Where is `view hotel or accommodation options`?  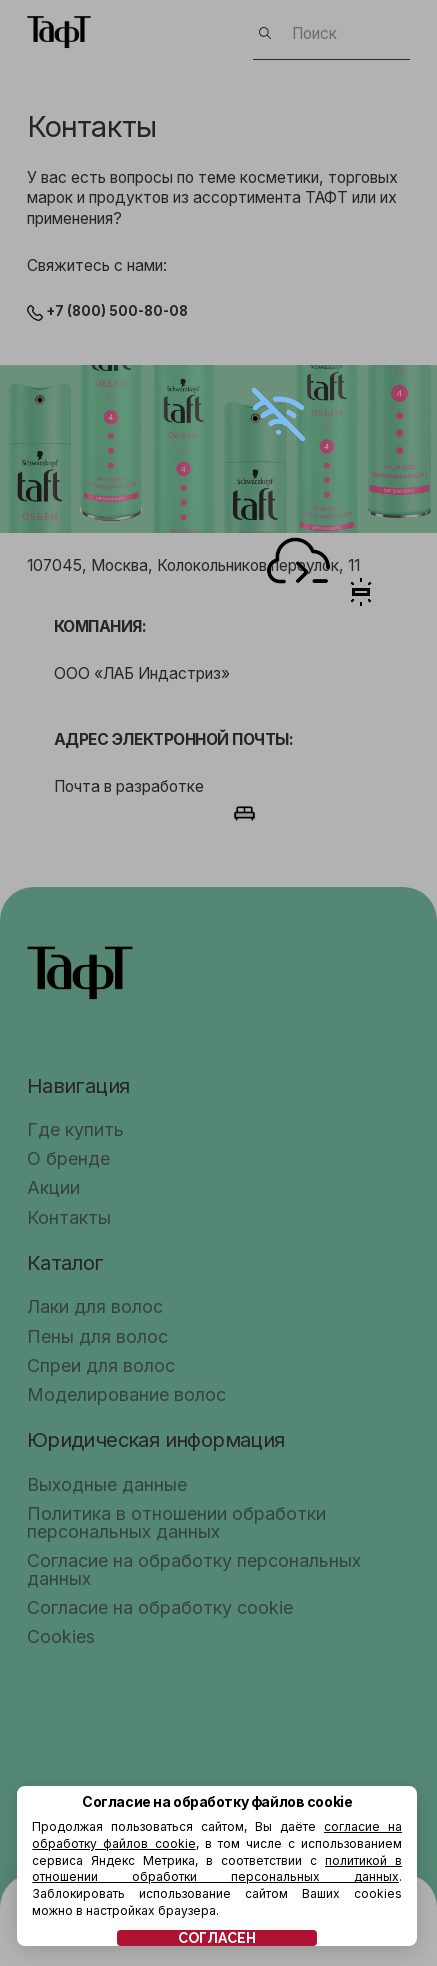 view hotel or accommodation options is located at coordinates (244, 813).